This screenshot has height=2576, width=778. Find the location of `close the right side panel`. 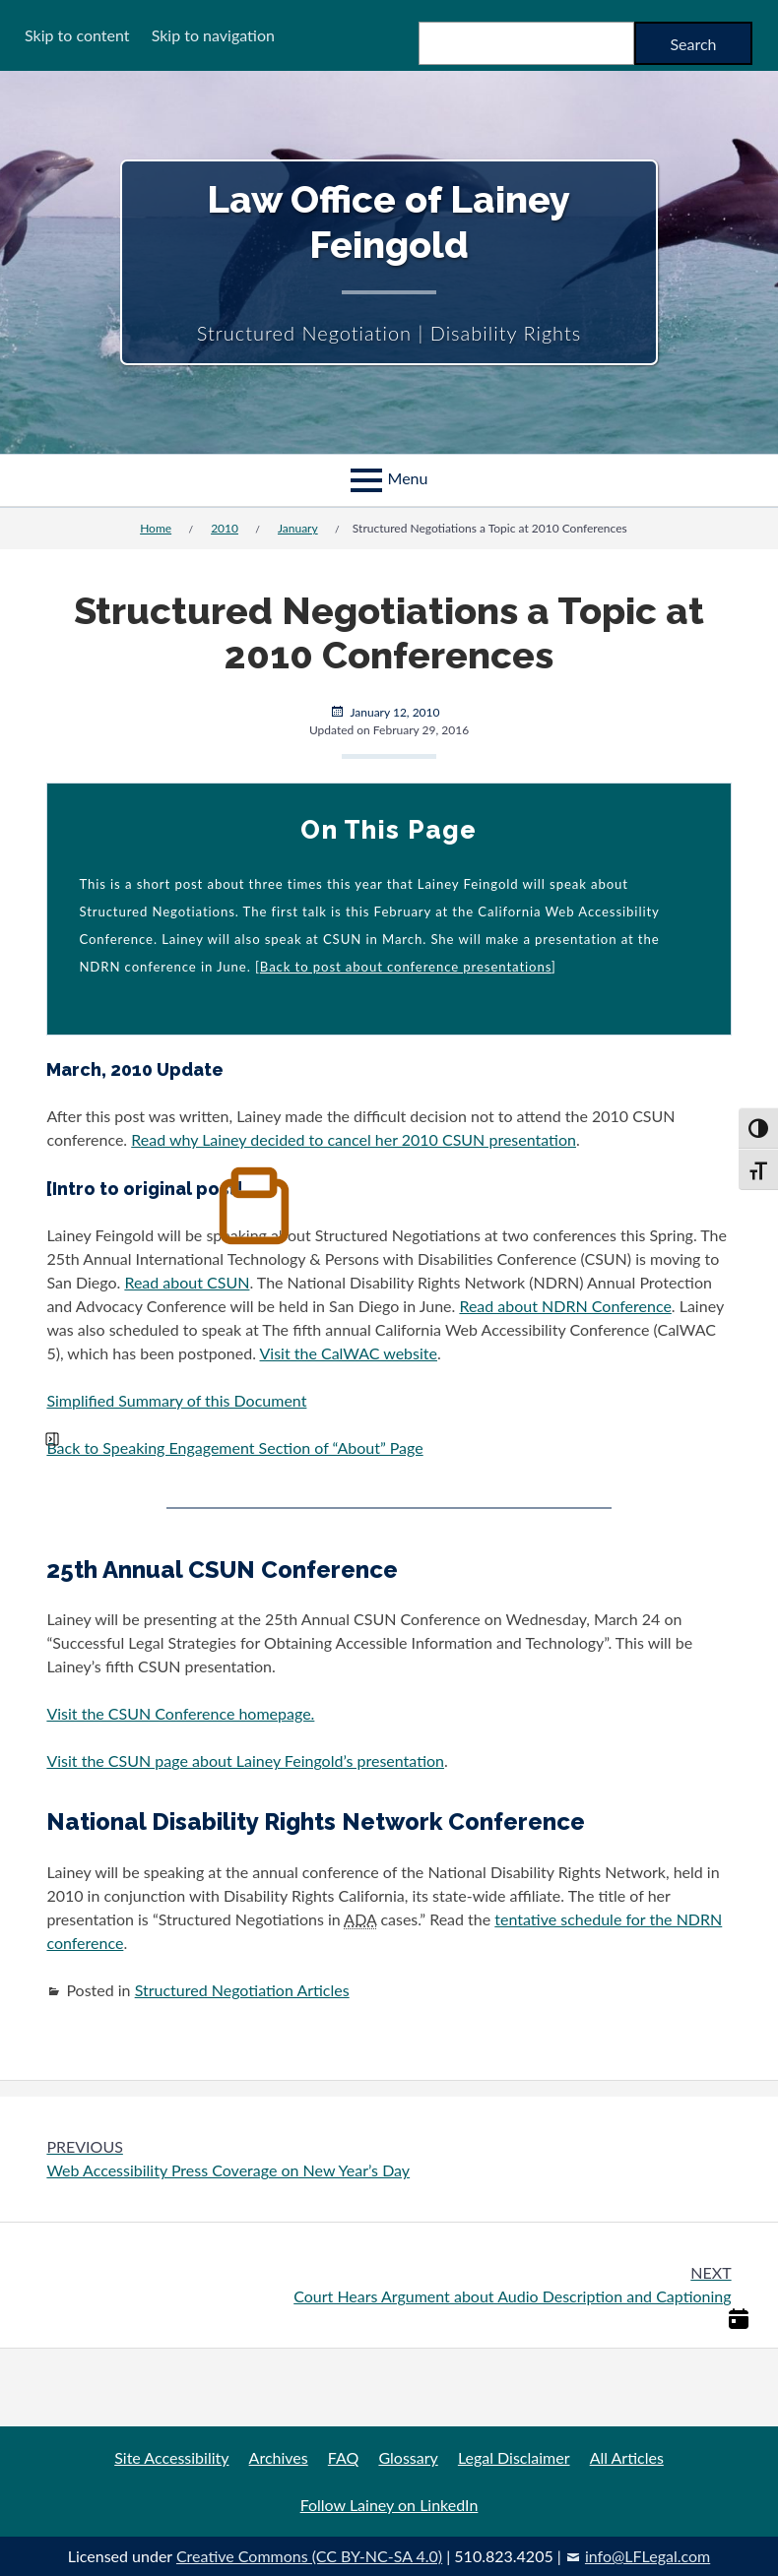

close the right side panel is located at coordinates (52, 1439).